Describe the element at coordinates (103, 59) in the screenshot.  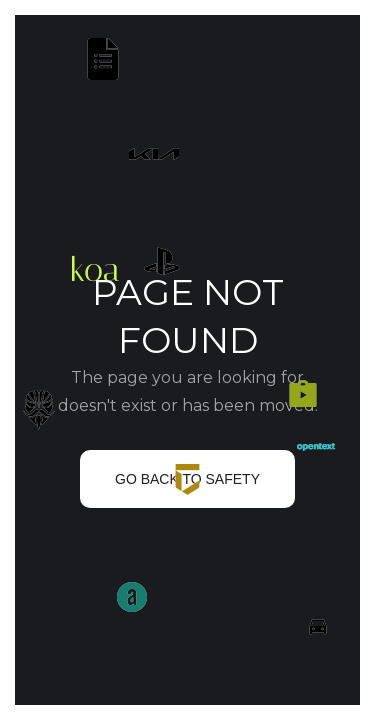
I see `open Google Forms` at that location.